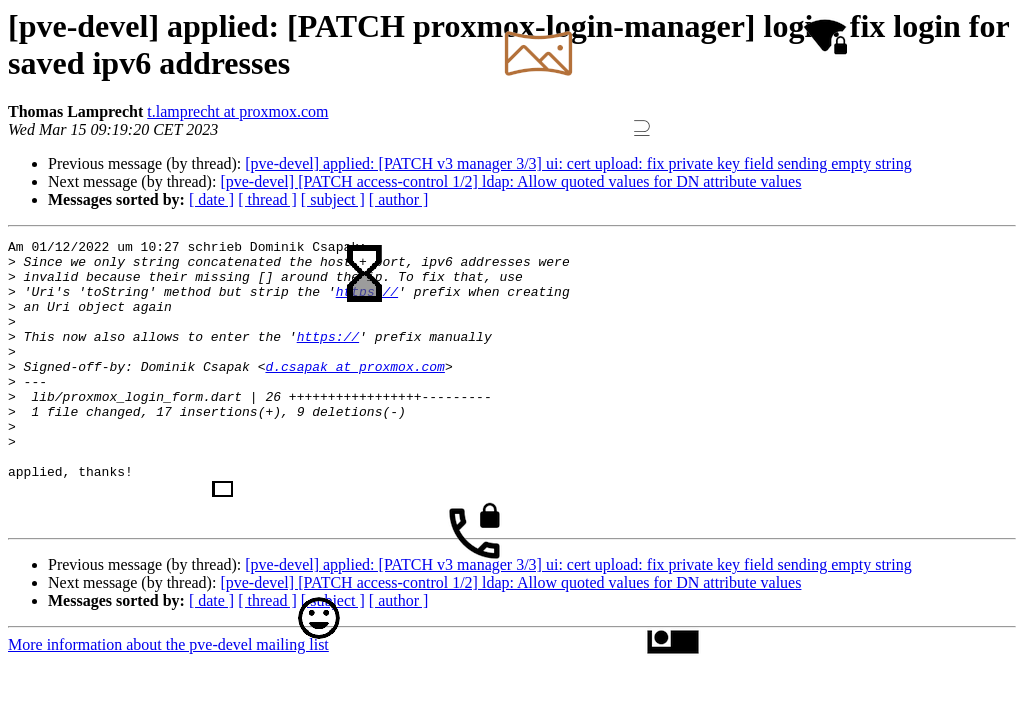 The width and height of the screenshot is (1024, 720). What do you see at coordinates (673, 642) in the screenshot?
I see `select first class or suite seating` at bounding box center [673, 642].